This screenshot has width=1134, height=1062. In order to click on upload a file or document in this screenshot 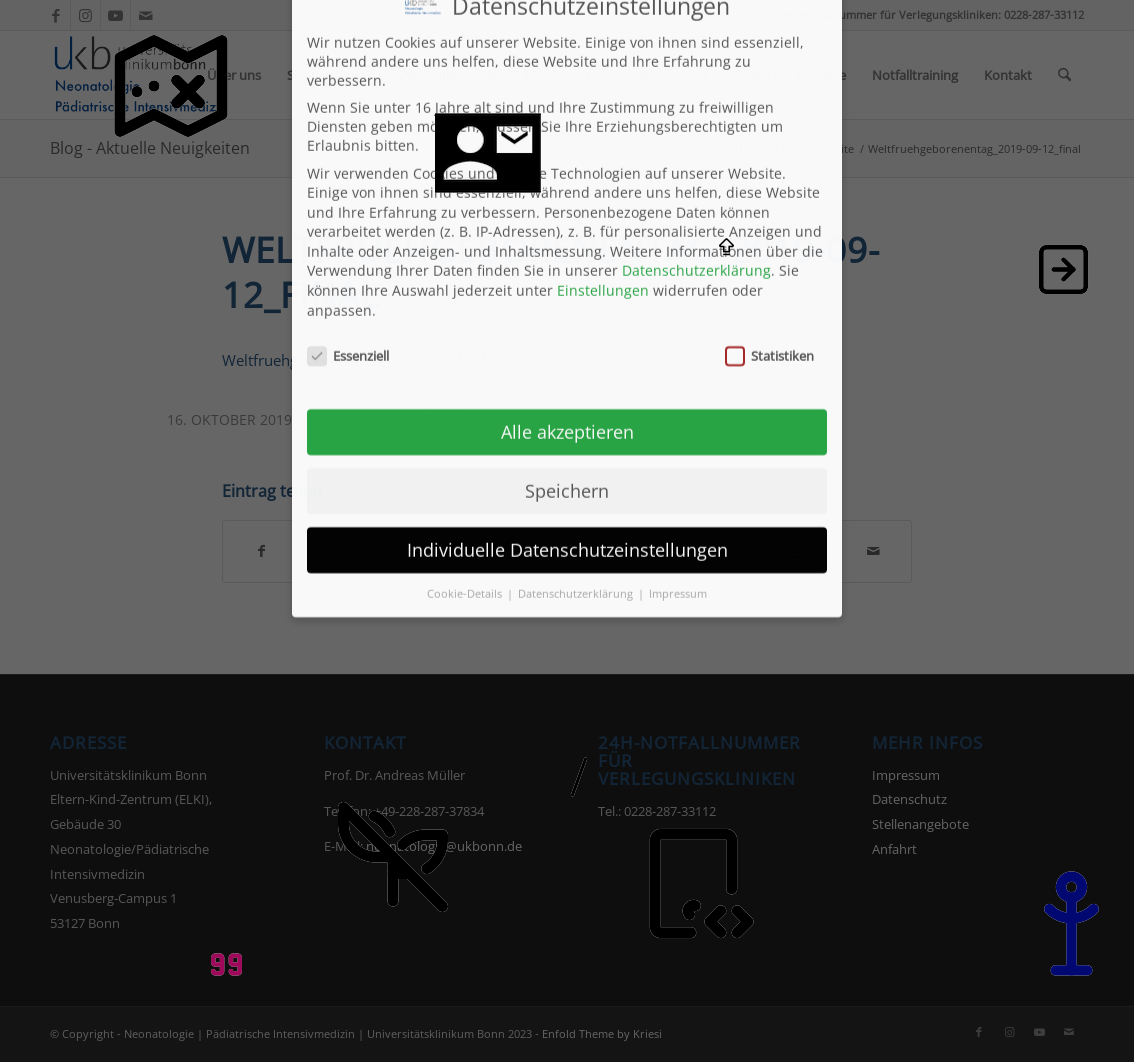, I will do `click(726, 246)`.